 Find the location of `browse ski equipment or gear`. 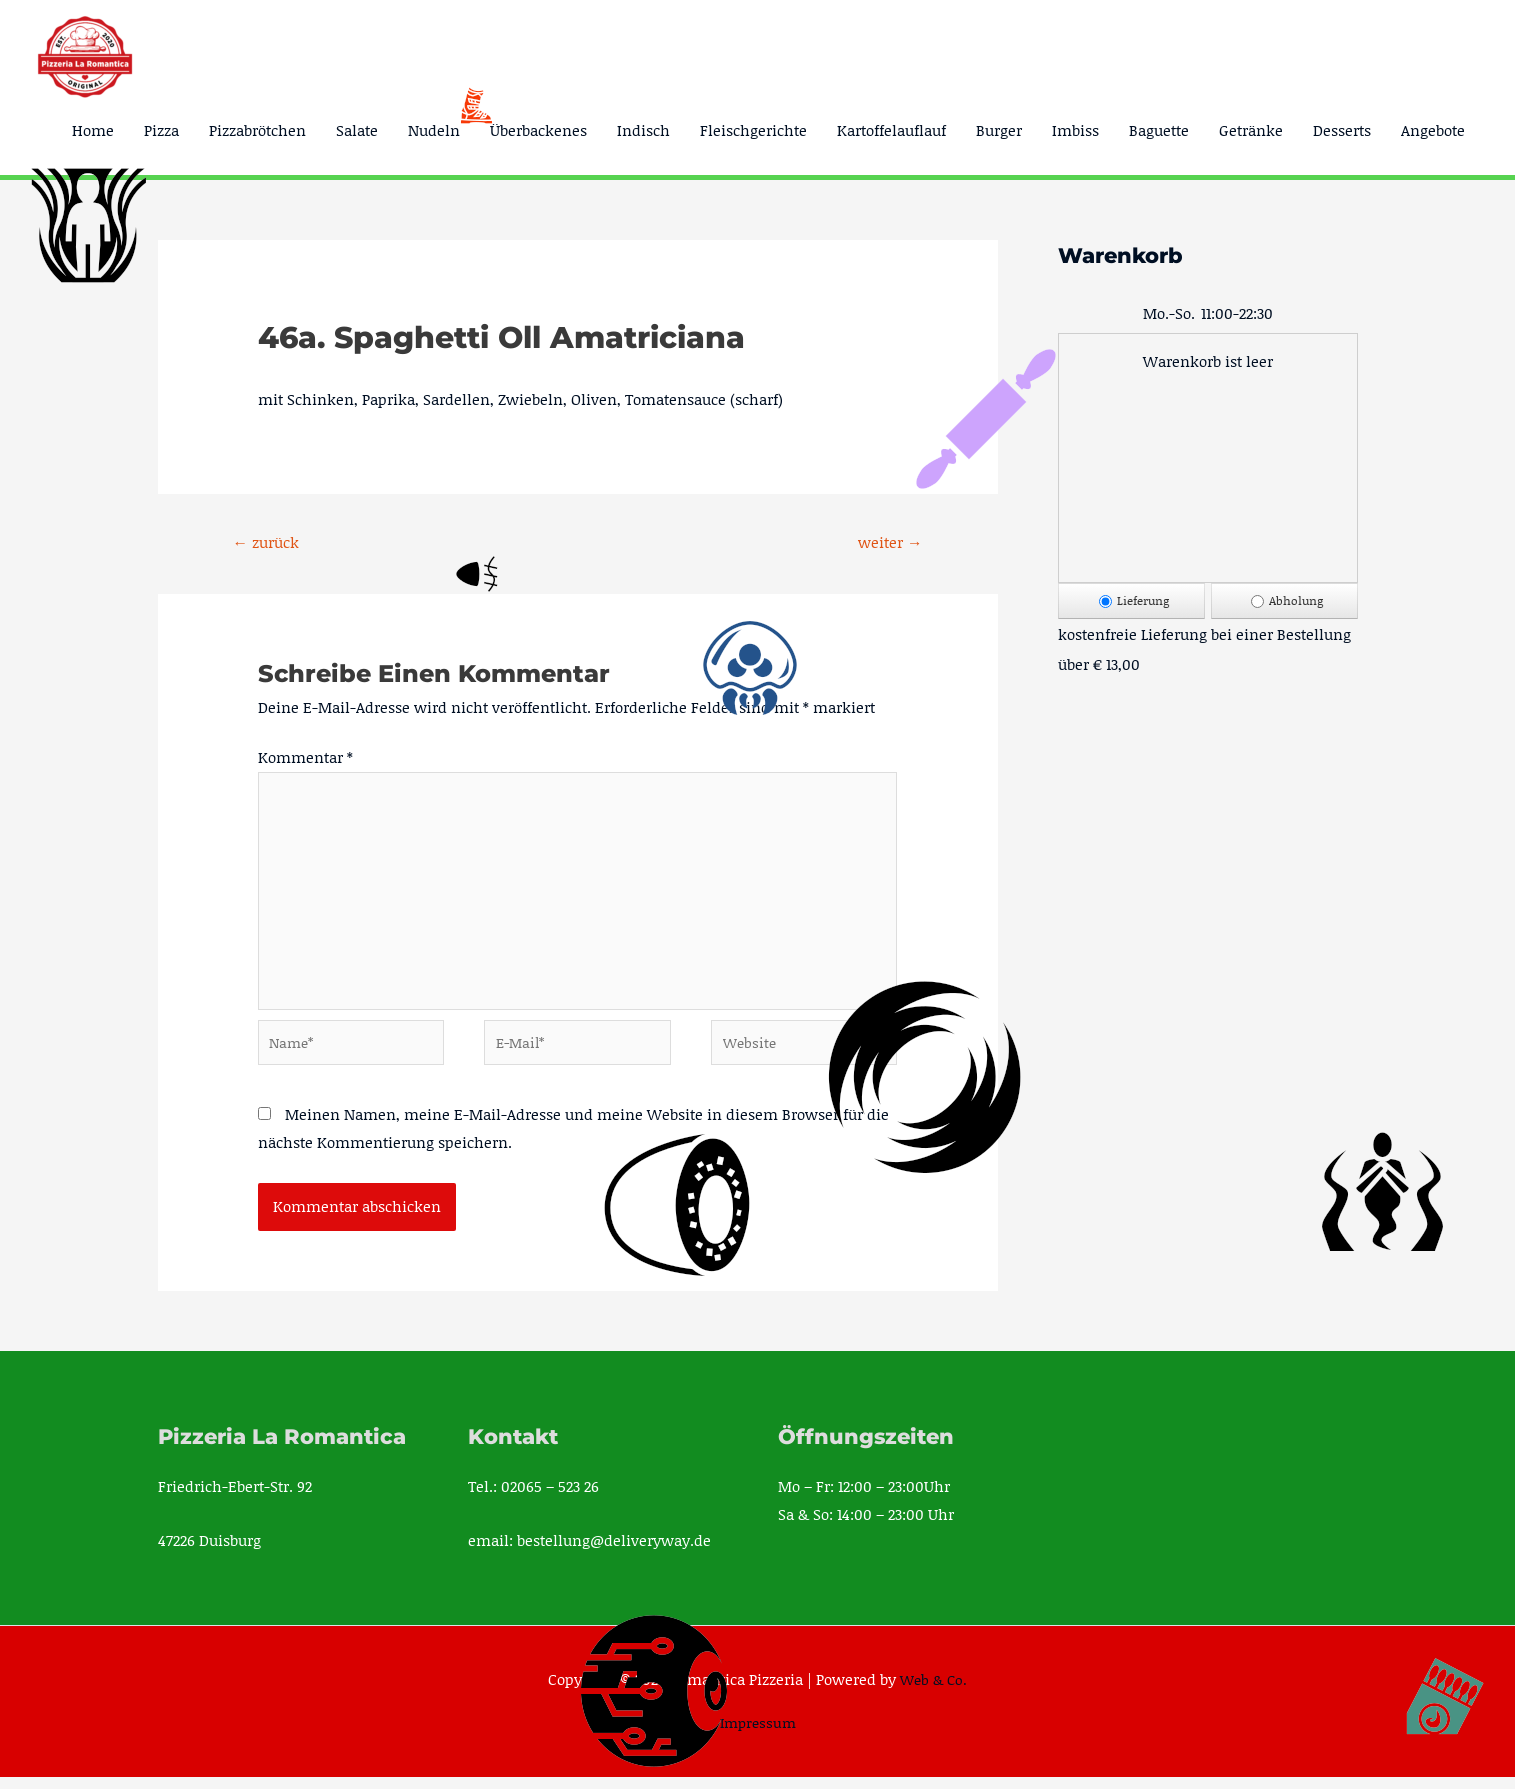

browse ski equipment or gear is located at coordinates (476, 105).